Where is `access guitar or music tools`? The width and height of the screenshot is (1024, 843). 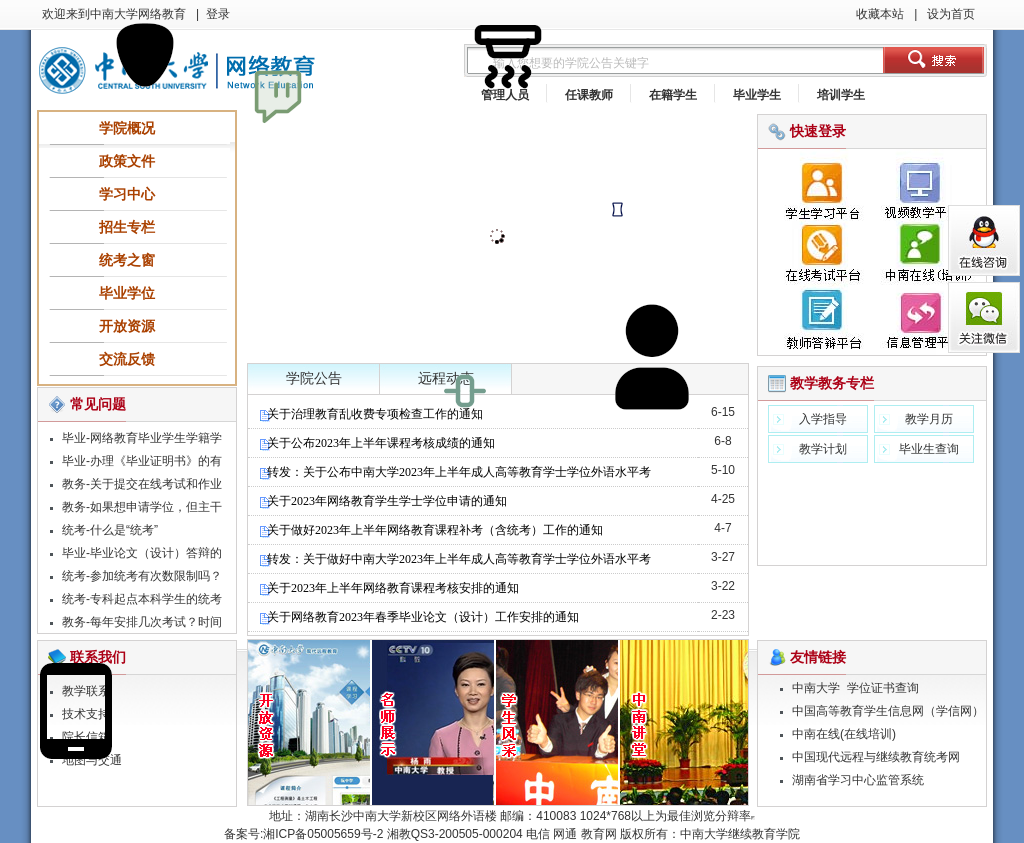 access guitar or music tools is located at coordinates (145, 55).